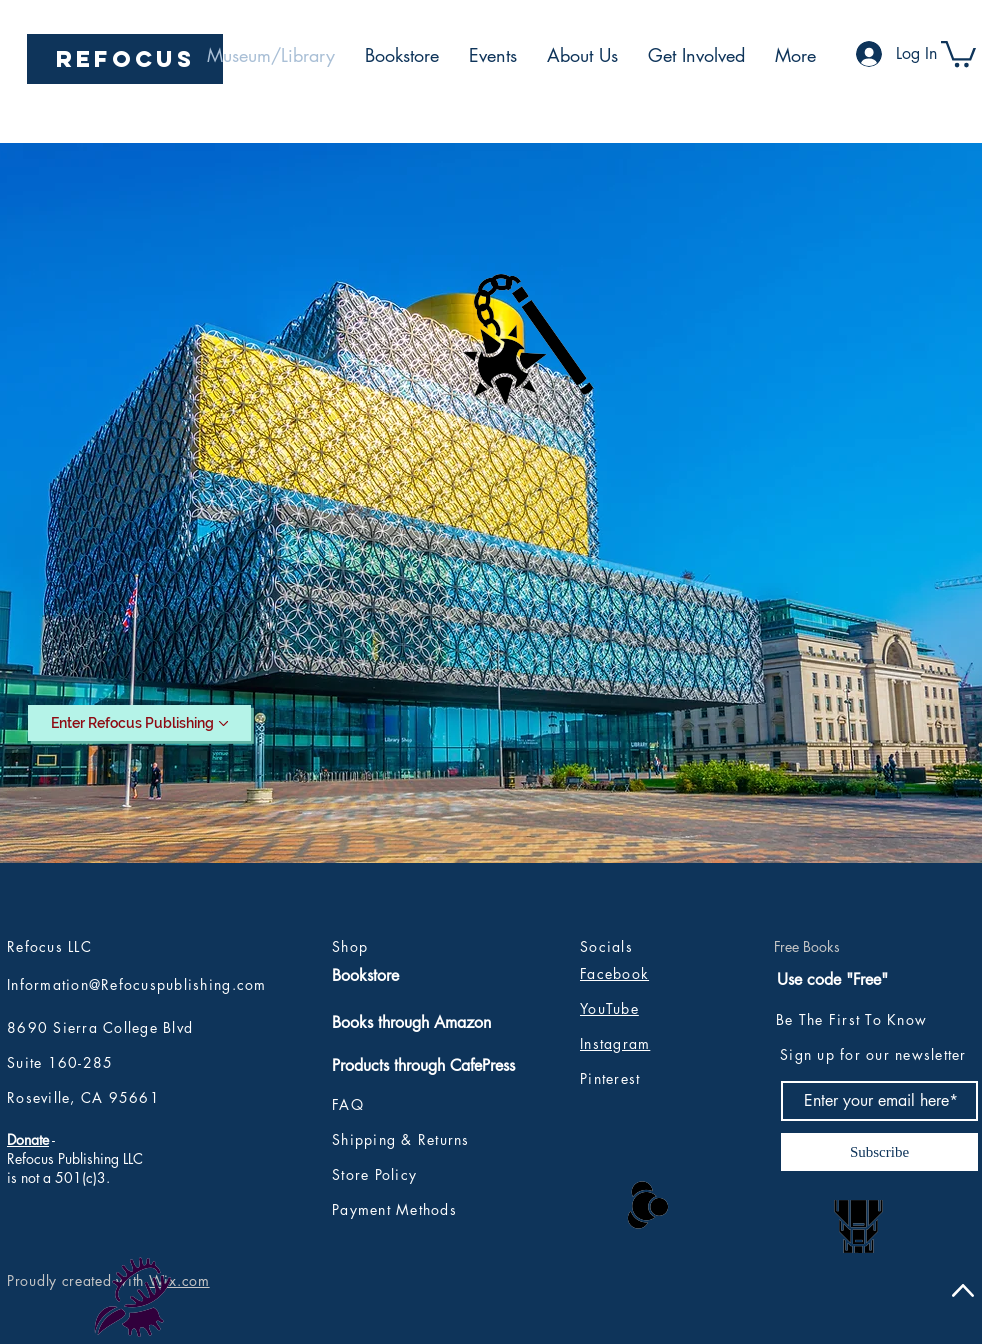  Describe the element at coordinates (648, 1205) in the screenshot. I see `view molecular or chemical information` at that location.